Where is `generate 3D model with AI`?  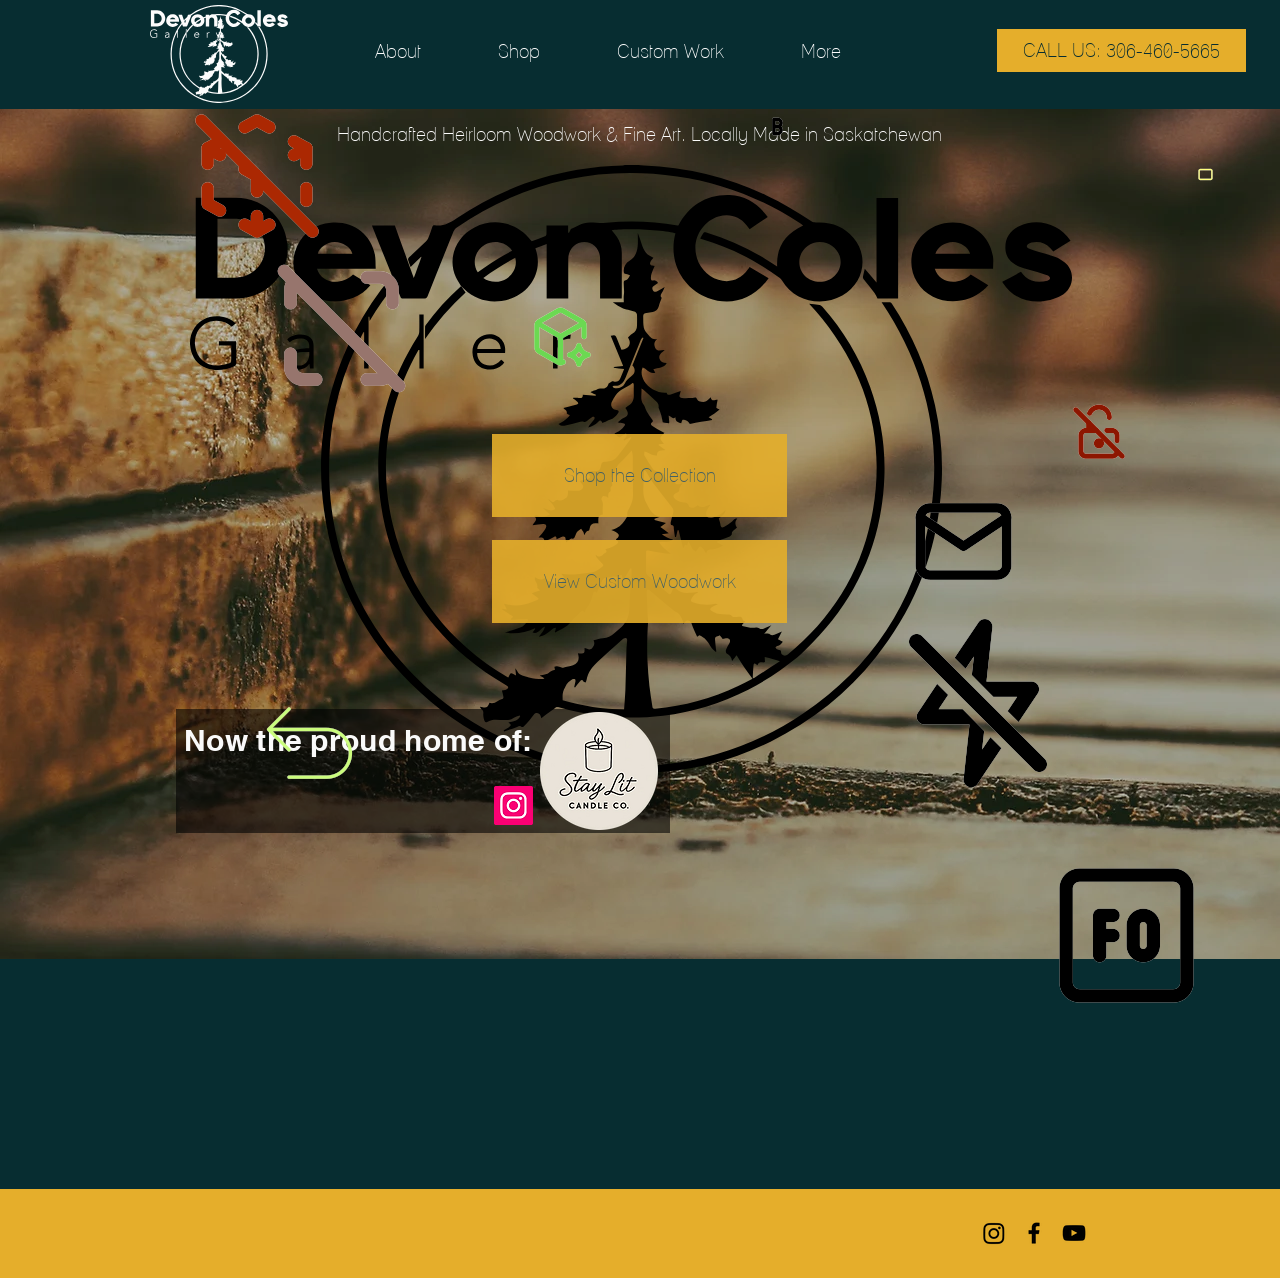 generate 3D model with AI is located at coordinates (560, 336).